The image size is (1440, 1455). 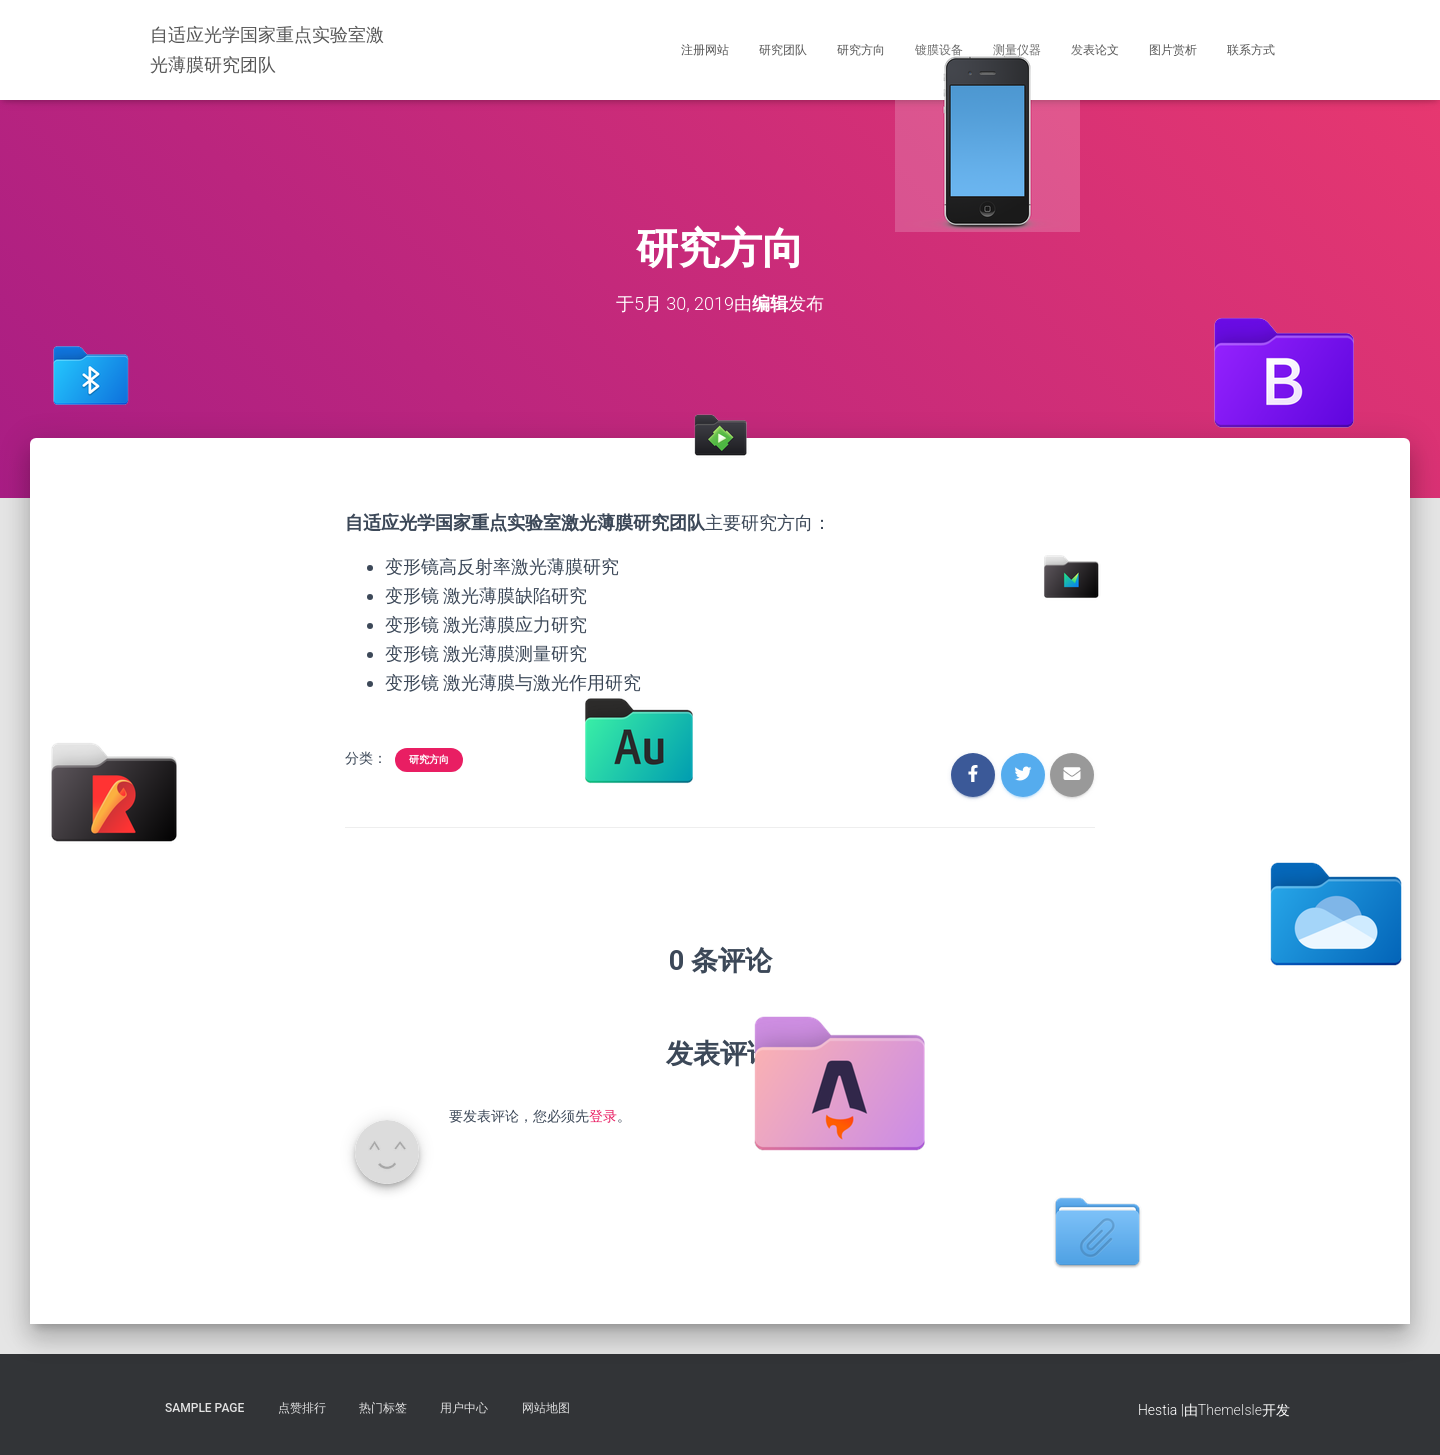 What do you see at coordinates (1335, 917) in the screenshot?
I see `open OneDrive synced folder` at bounding box center [1335, 917].